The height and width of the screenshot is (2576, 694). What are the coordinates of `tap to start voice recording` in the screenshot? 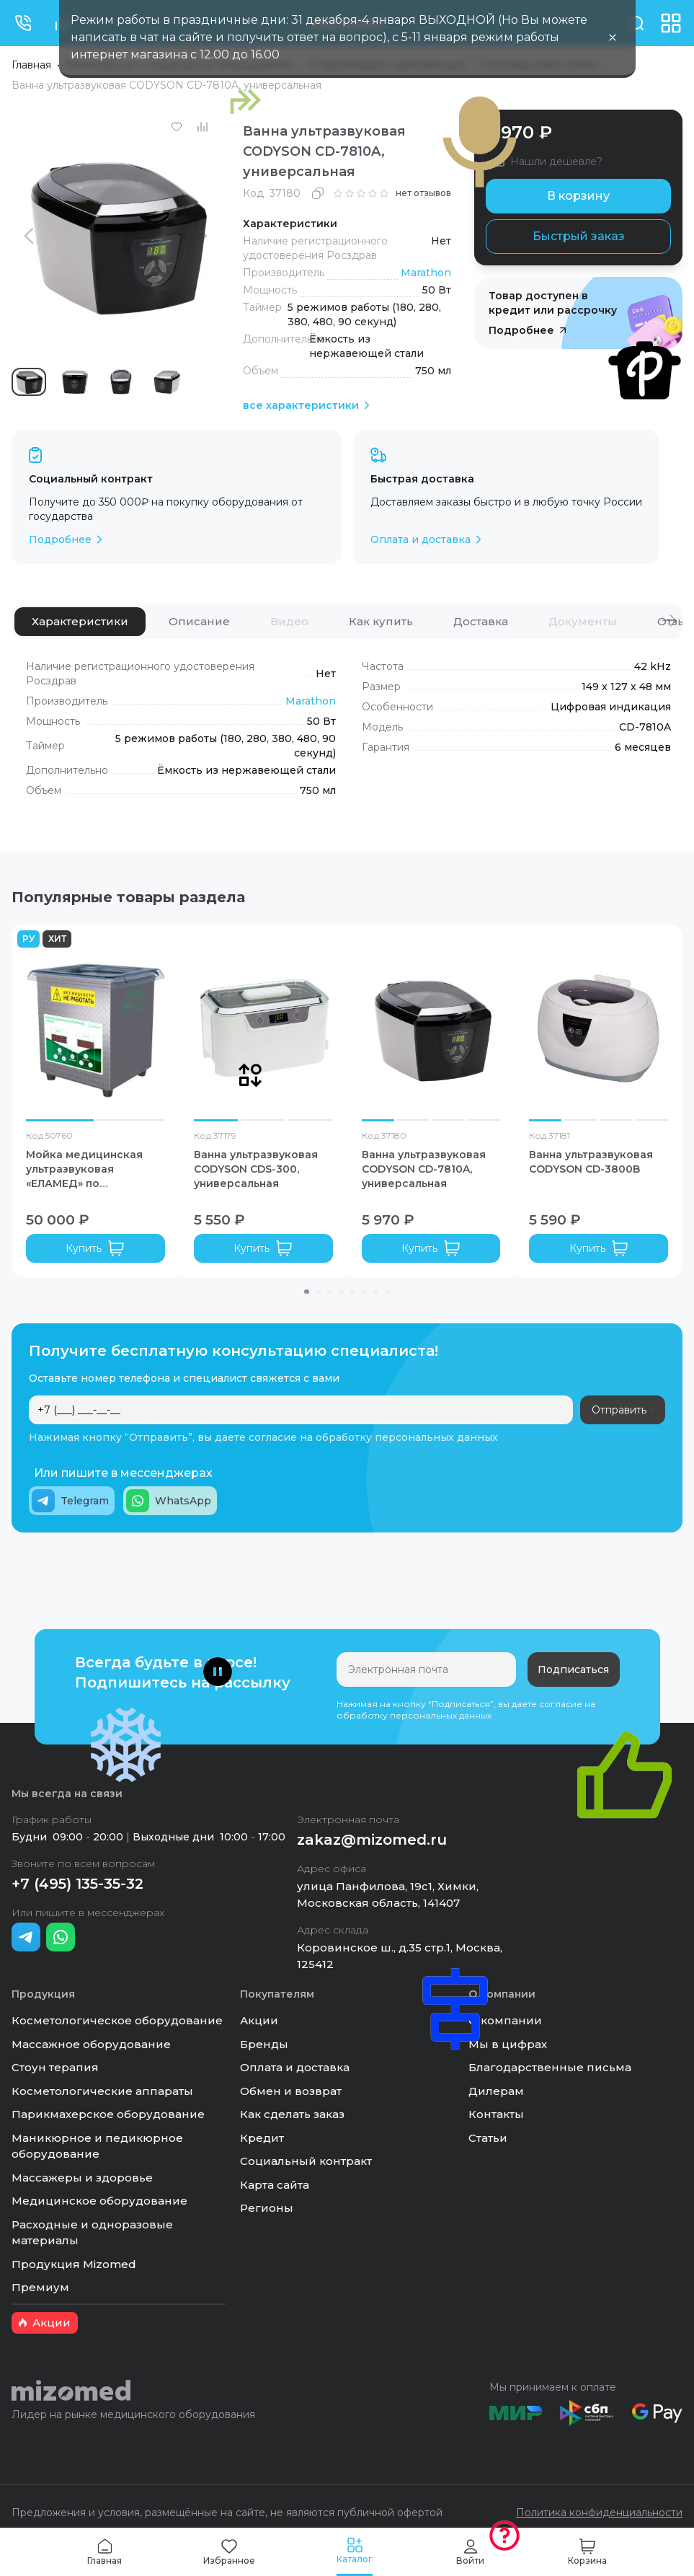 It's located at (479, 141).